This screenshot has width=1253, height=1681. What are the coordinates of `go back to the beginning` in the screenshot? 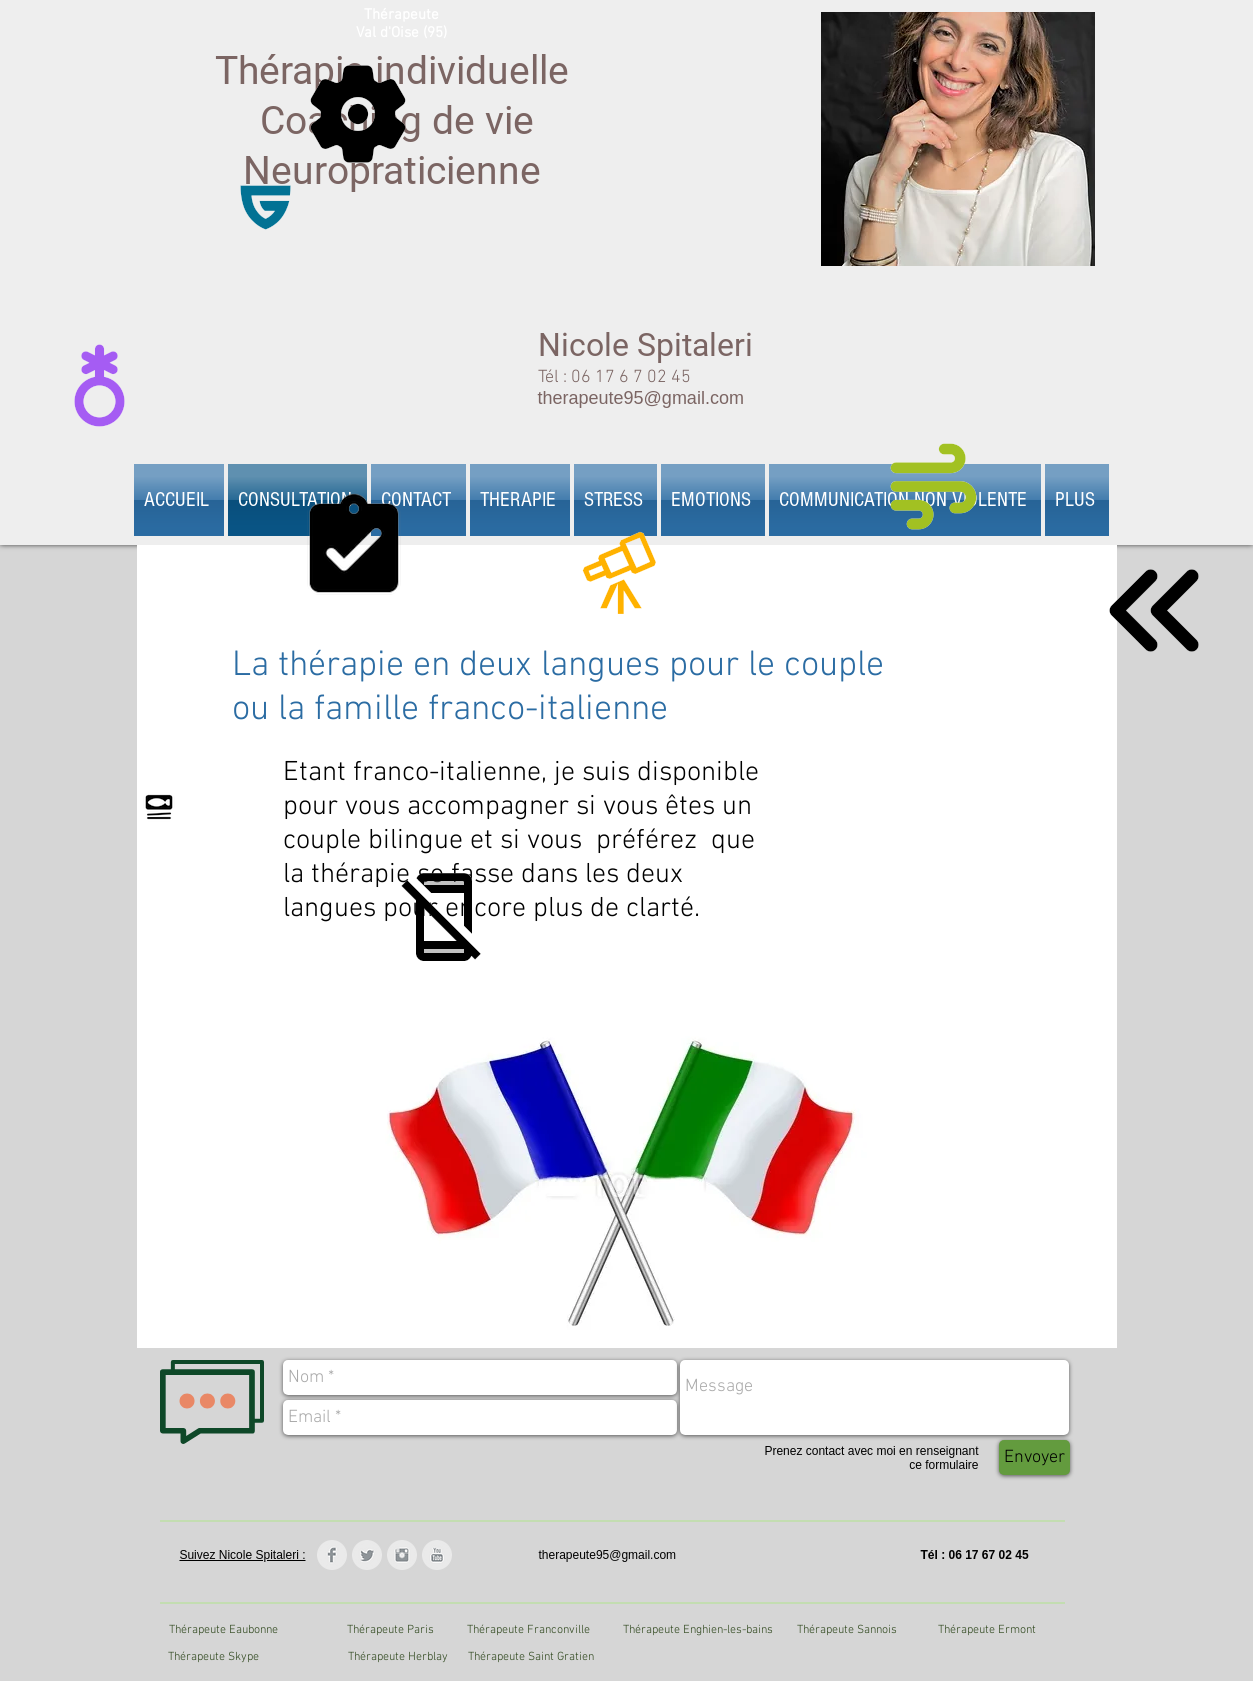 It's located at (1157, 610).